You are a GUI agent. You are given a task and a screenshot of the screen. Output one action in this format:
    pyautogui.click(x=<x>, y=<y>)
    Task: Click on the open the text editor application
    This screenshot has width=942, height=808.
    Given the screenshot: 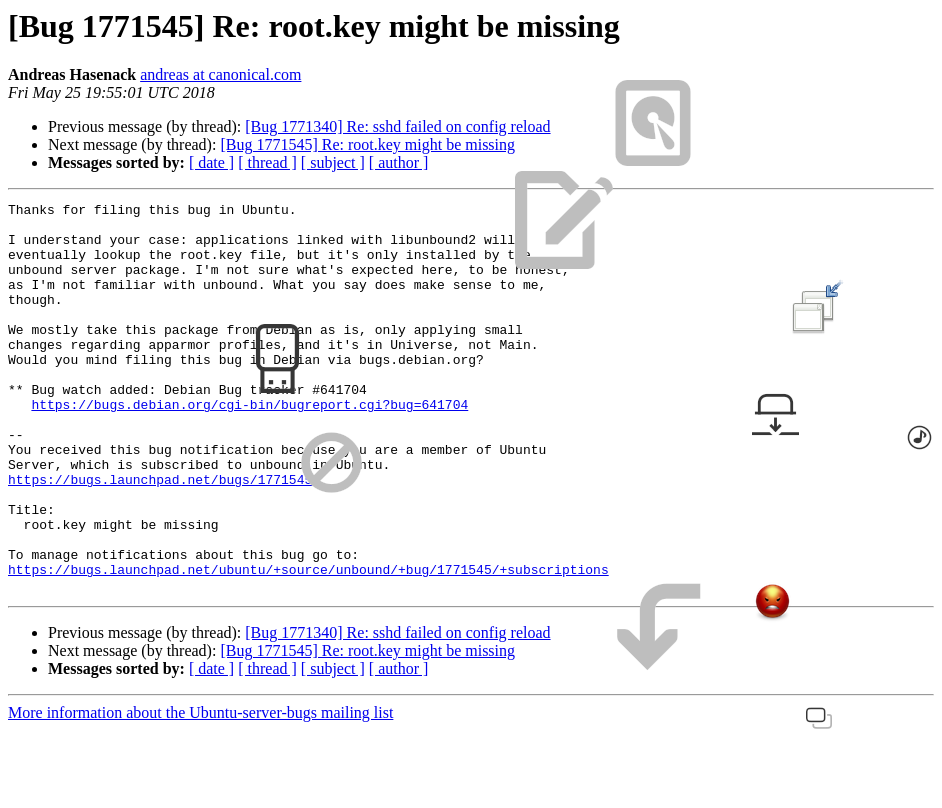 What is the action you would take?
    pyautogui.click(x=564, y=220)
    